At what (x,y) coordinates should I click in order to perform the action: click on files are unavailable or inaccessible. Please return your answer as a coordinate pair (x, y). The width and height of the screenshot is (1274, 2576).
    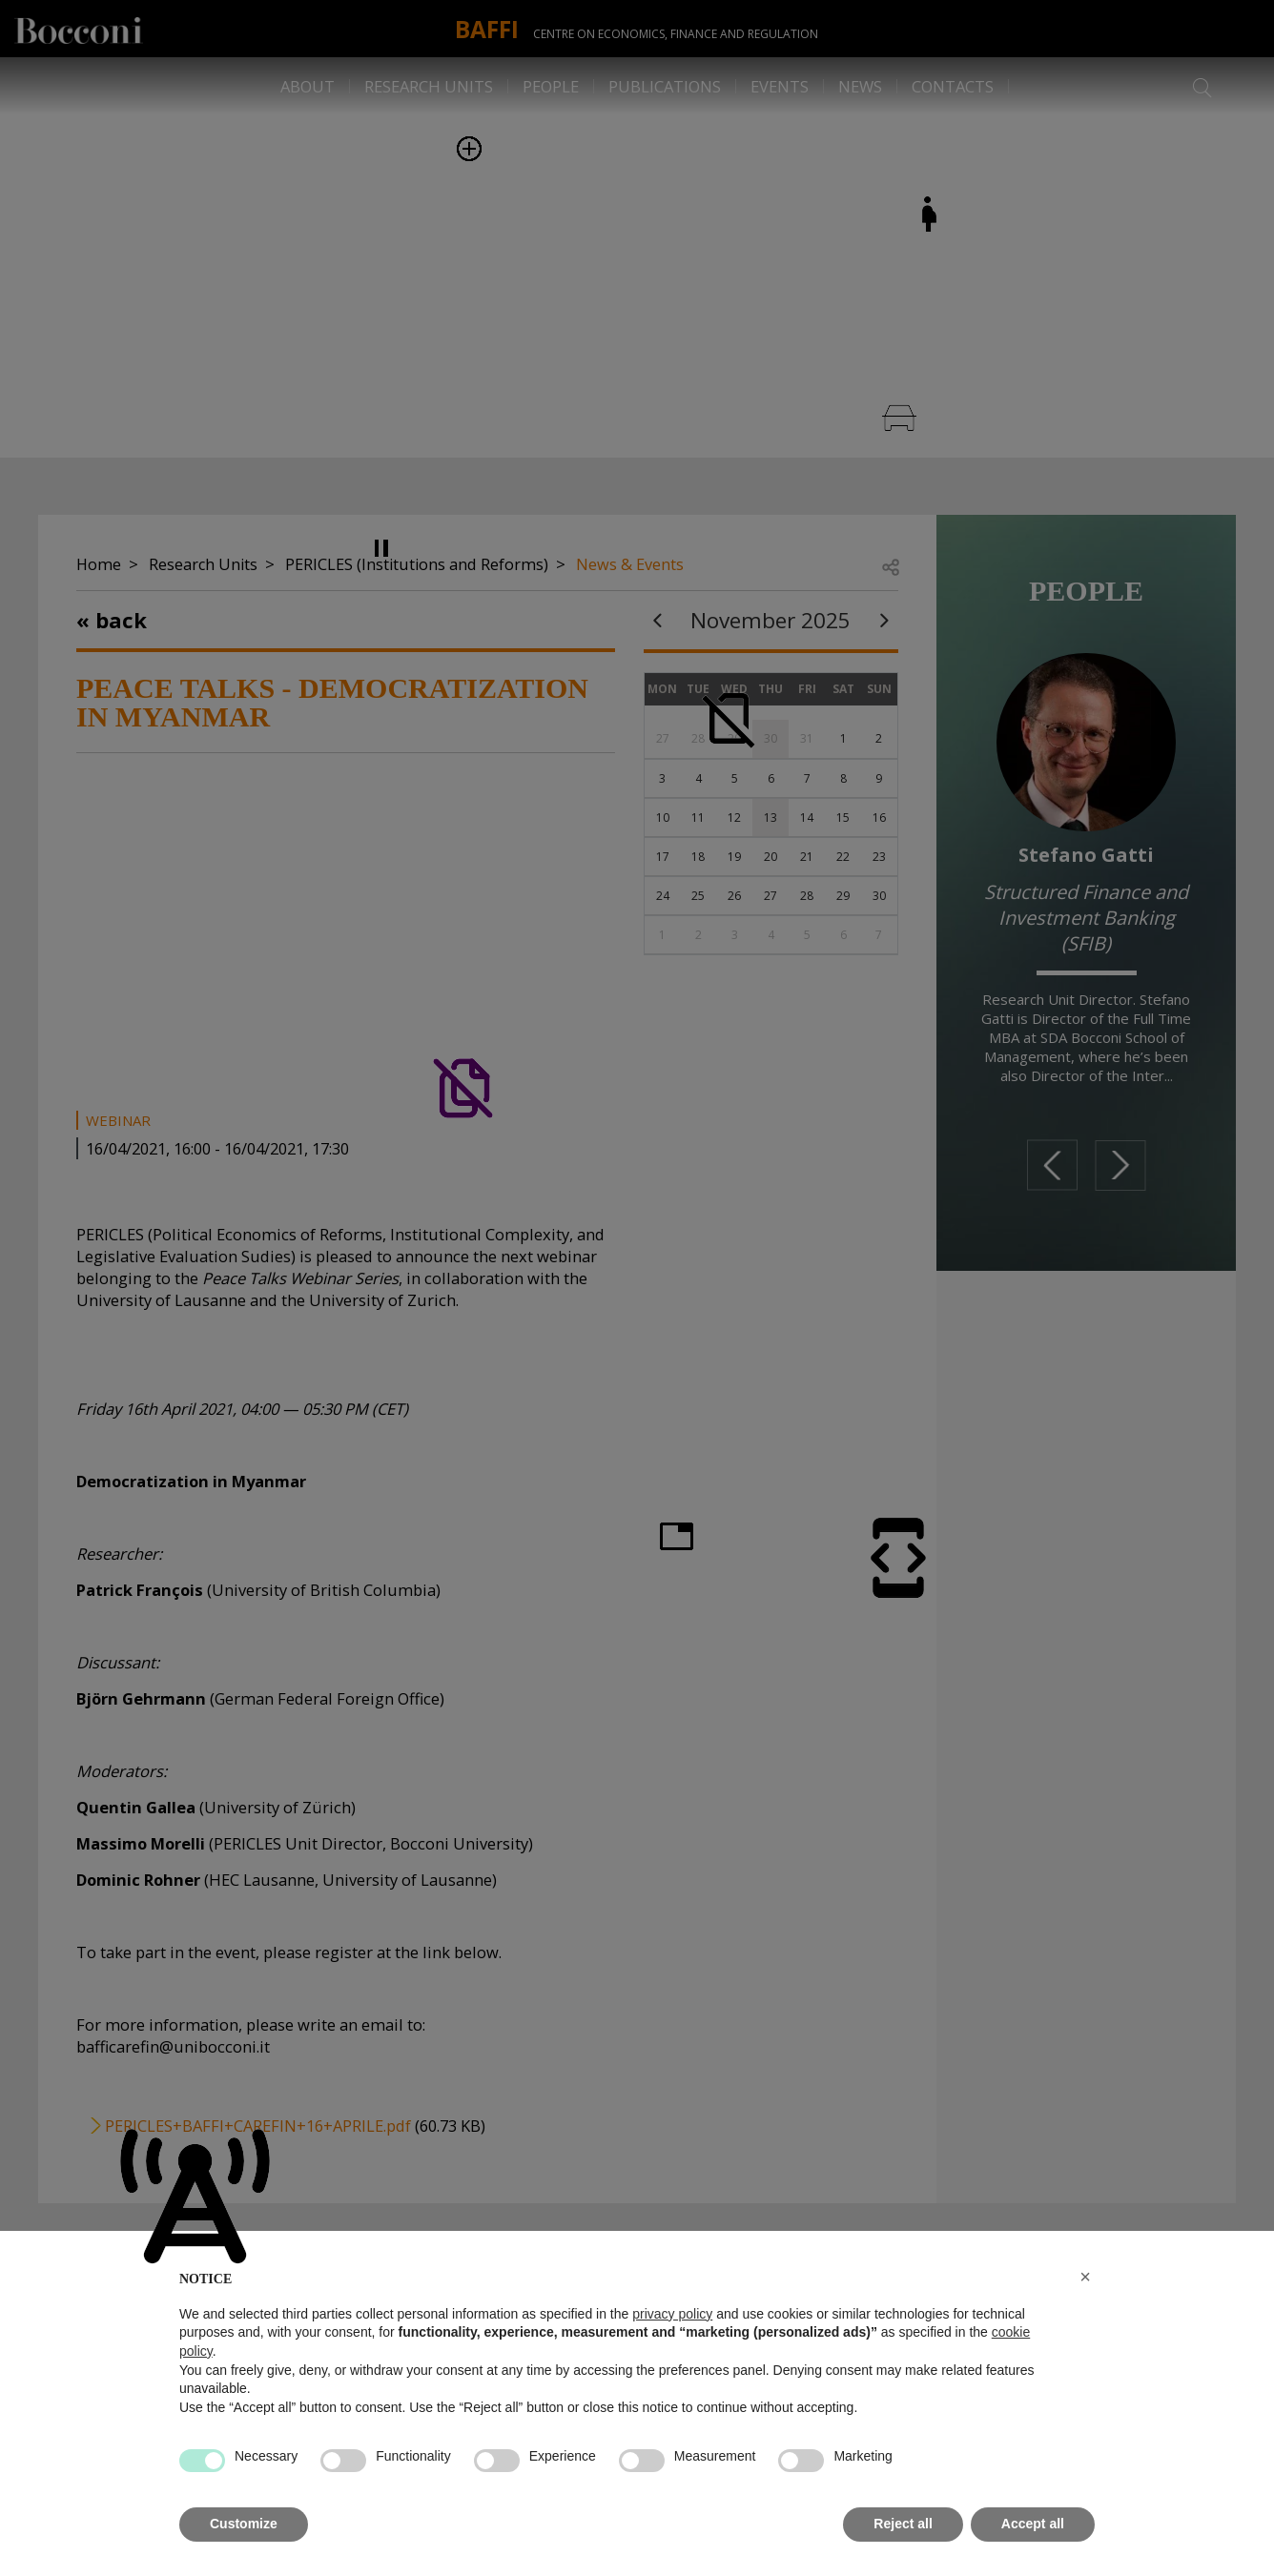
    Looking at the image, I should click on (462, 1088).